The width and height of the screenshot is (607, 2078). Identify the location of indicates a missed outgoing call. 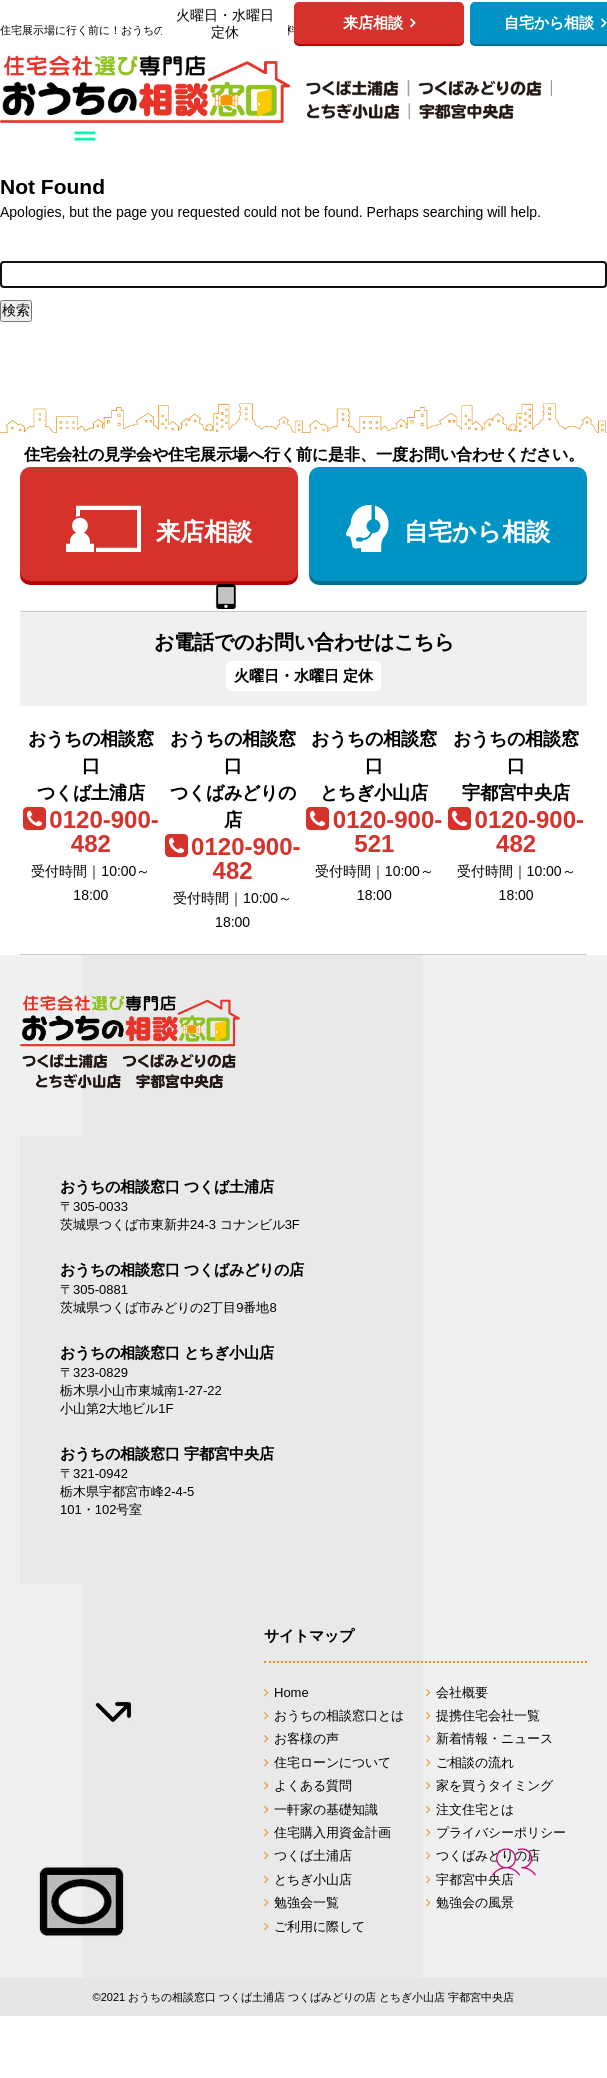
(113, 1712).